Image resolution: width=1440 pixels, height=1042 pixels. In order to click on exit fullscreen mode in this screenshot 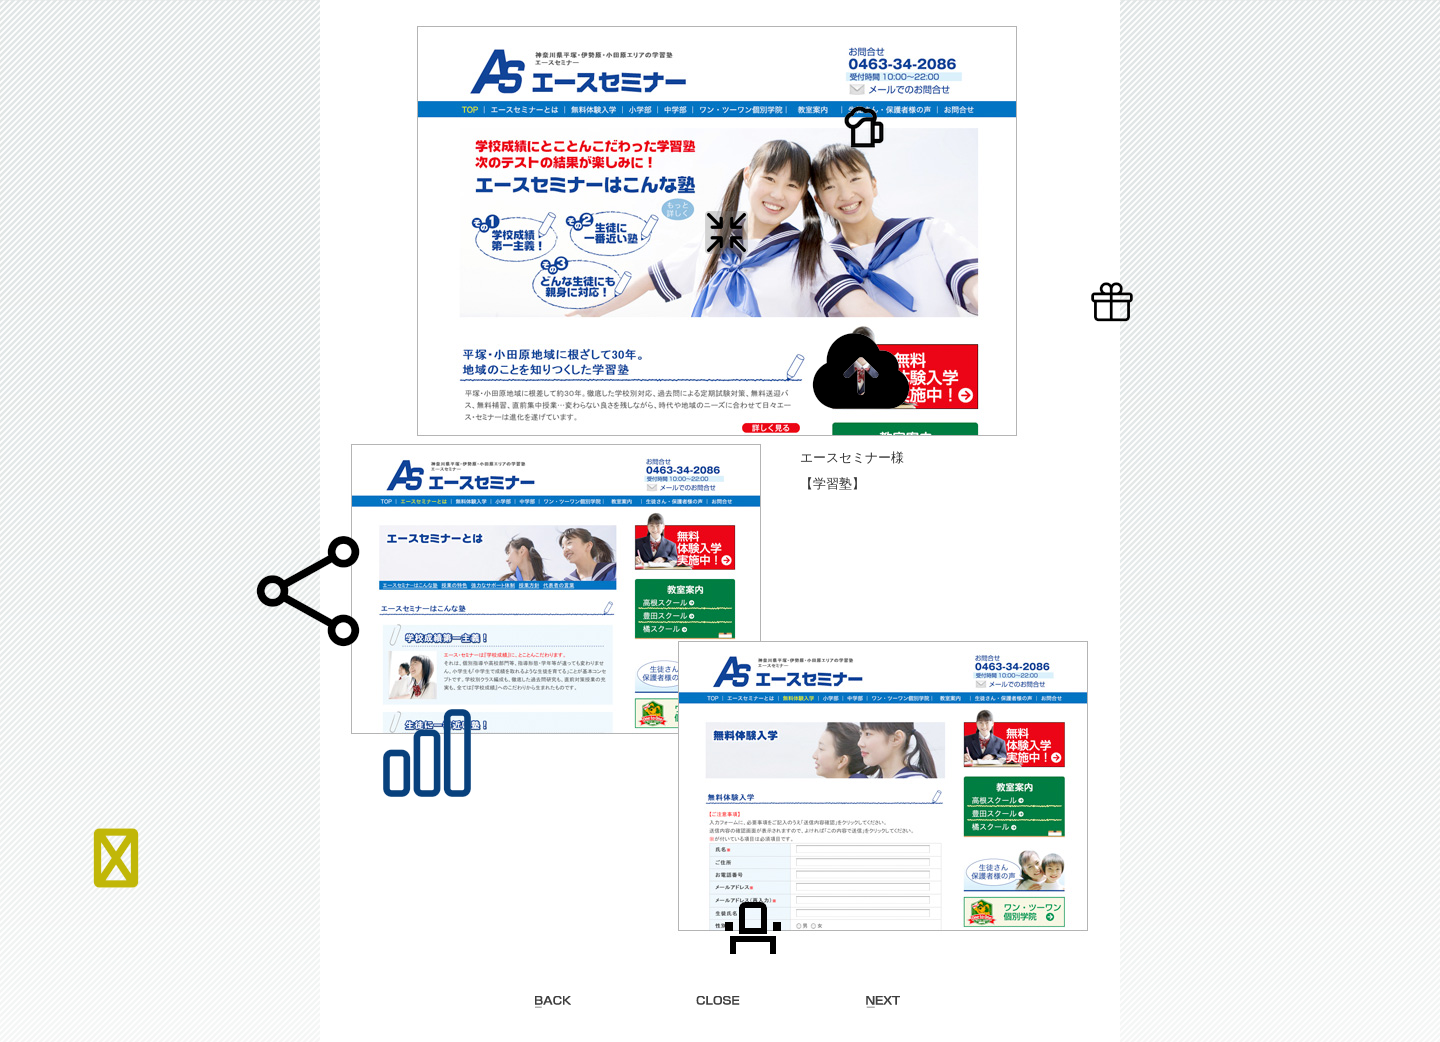, I will do `click(726, 232)`.